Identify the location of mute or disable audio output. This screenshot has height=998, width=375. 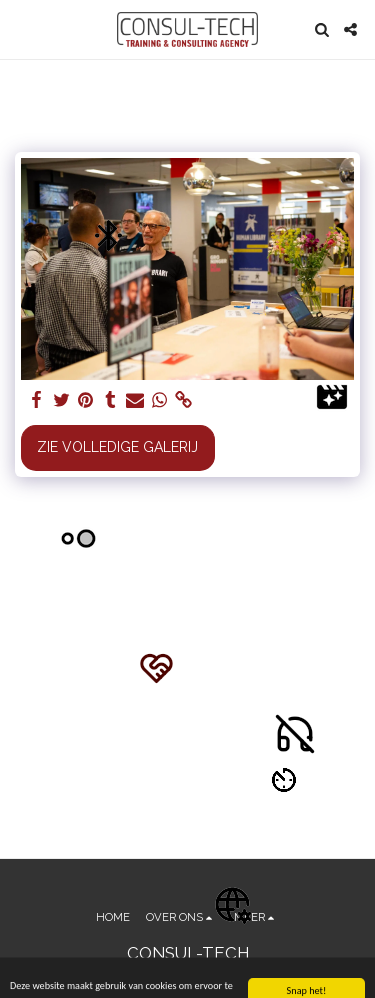
(295, 734).